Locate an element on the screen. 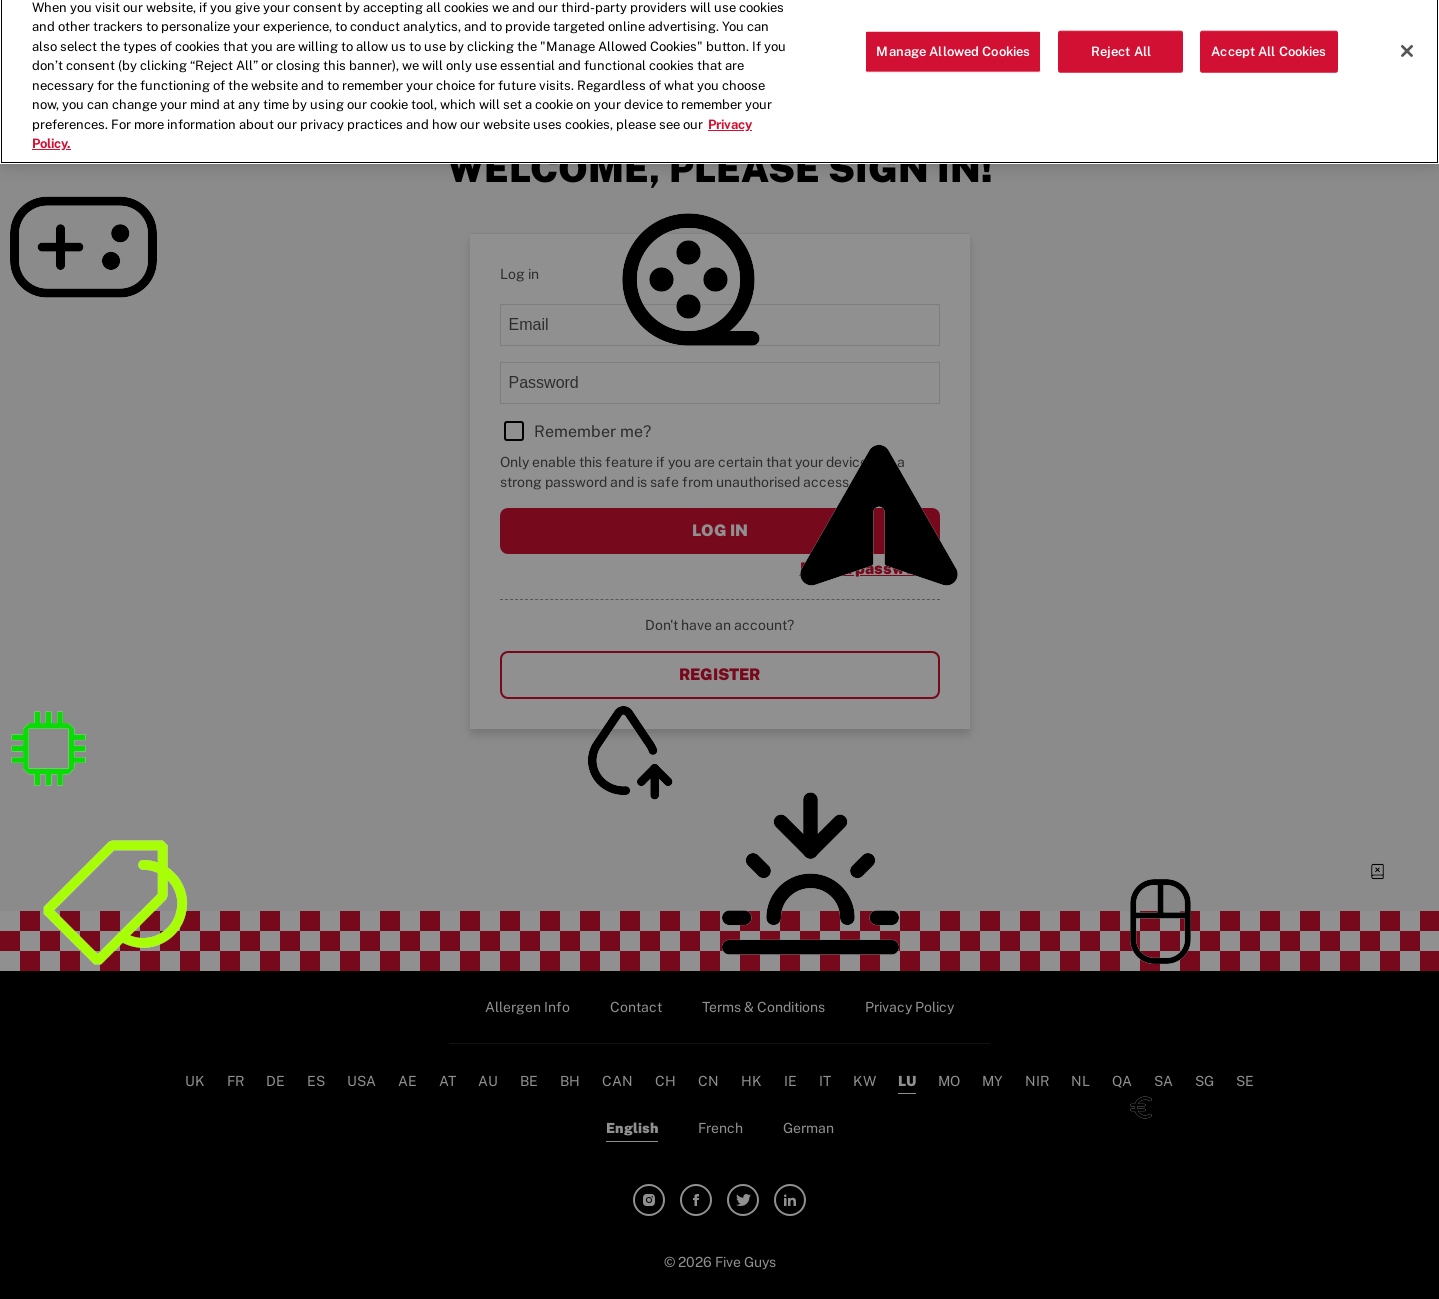 The image size is (1439, 1299). send a message is located at coordinates (879, 518).